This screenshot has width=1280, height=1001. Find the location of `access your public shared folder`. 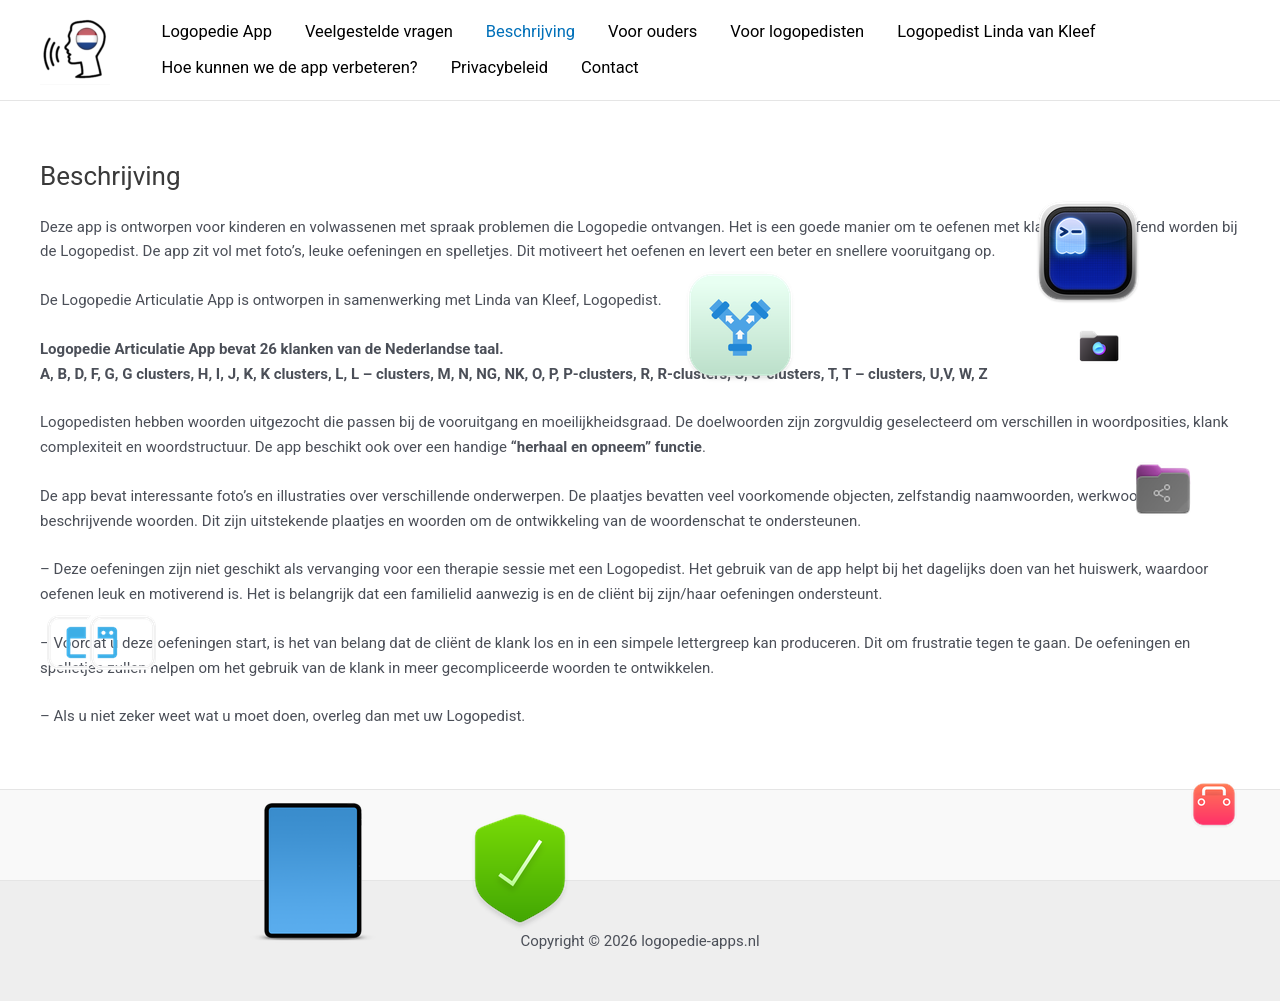

access your public shared folder is located at coordinates (1163, 489).